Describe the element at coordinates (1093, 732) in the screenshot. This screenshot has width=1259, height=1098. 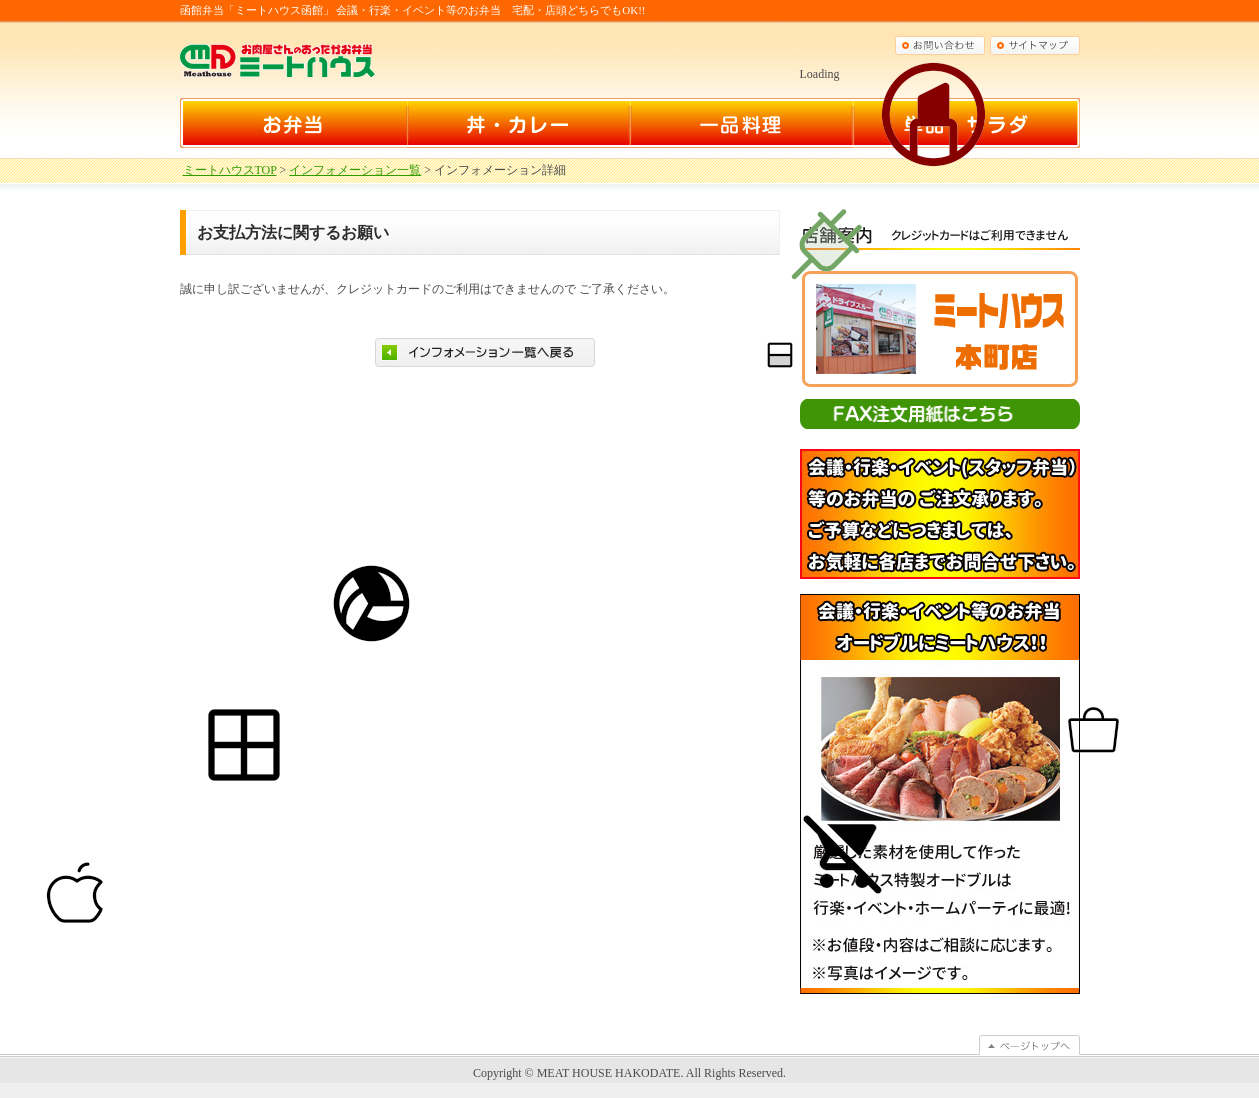
I see `view your shopping bag` at that location.